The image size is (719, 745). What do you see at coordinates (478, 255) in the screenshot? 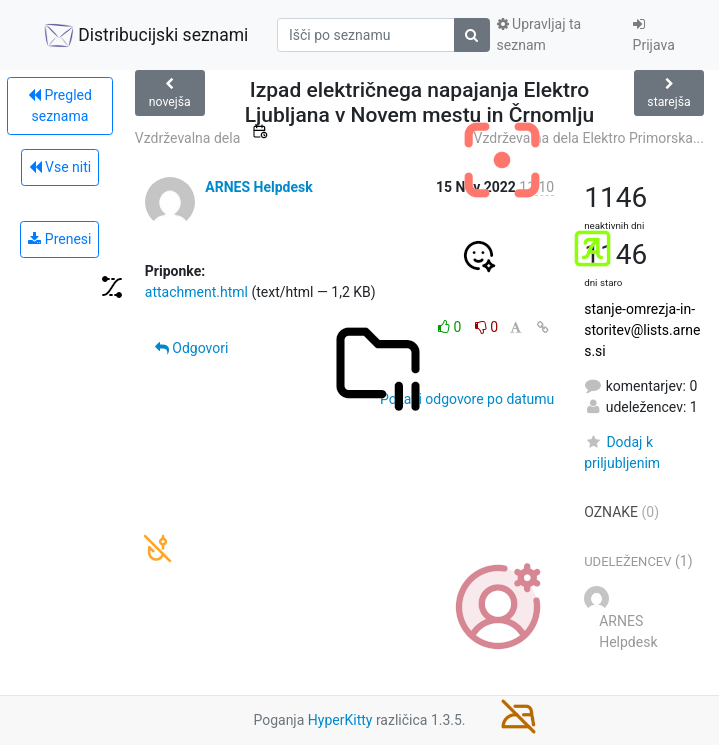
I see `add a reaction or emoji` at bounding box center [478, 255].